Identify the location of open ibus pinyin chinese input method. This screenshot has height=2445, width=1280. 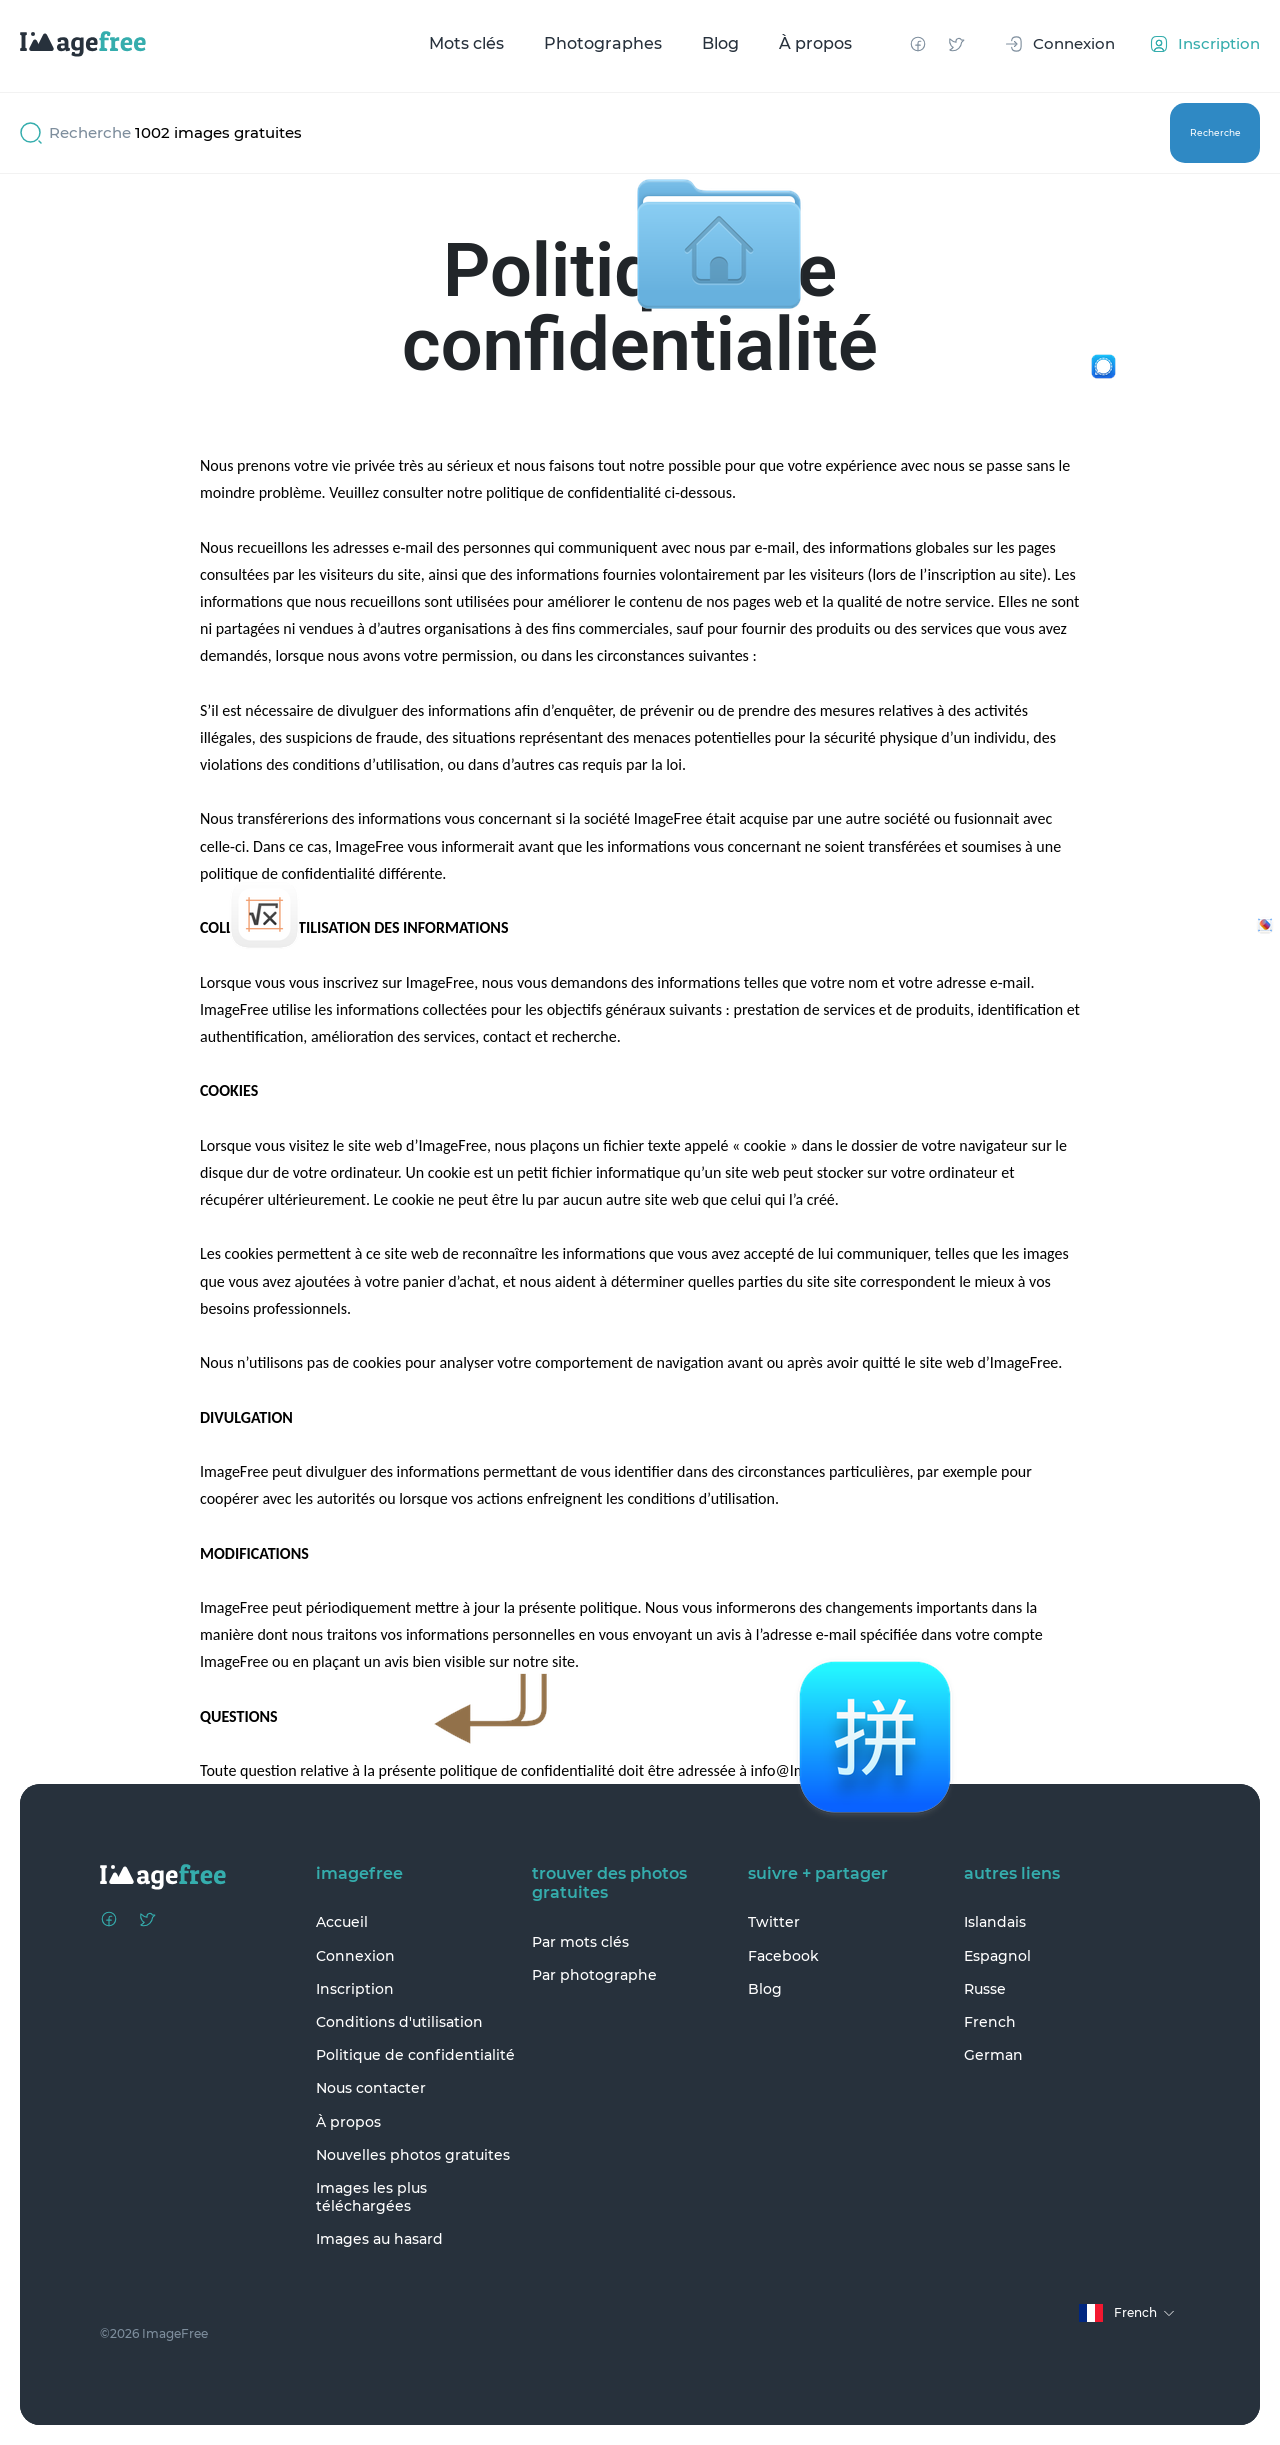
(875, 1737).